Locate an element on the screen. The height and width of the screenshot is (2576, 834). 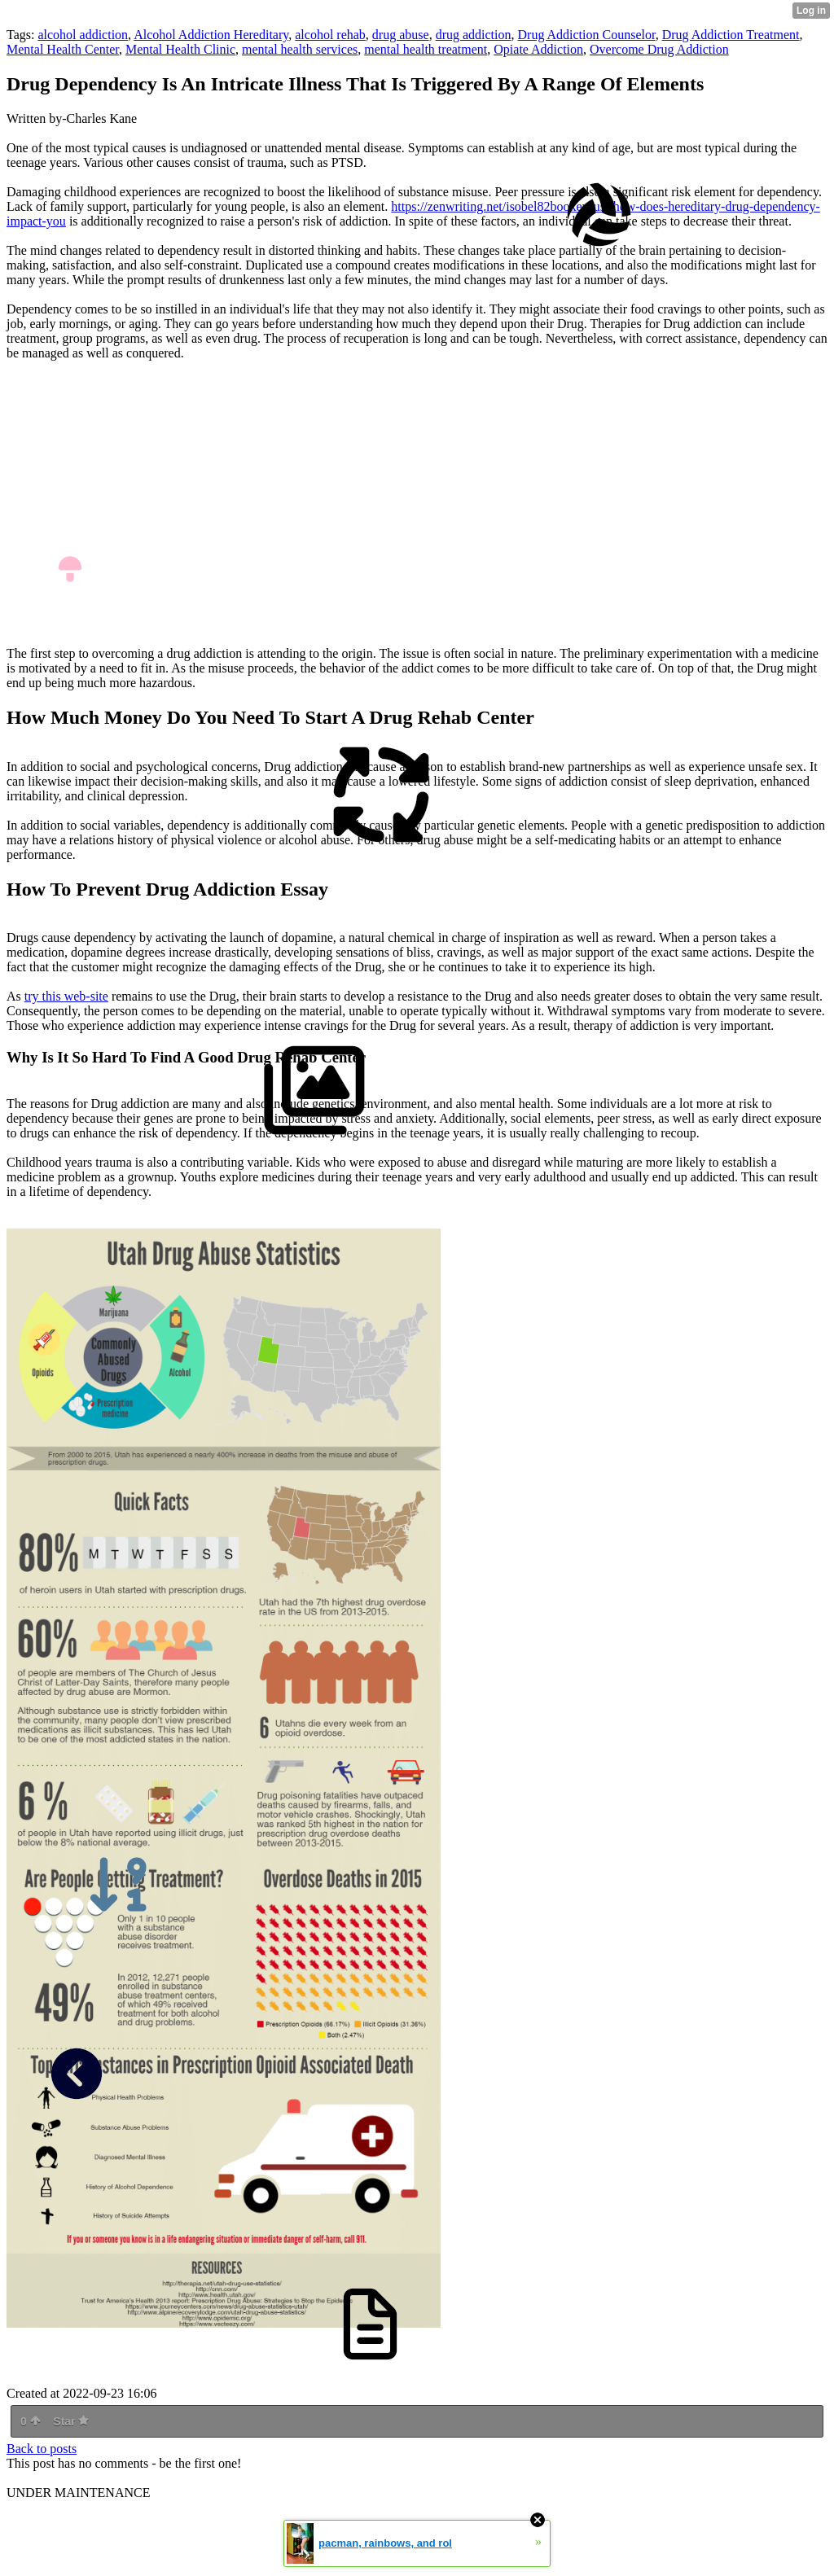
browse or access food/ingredient categories is located at coordinates (70, 569).